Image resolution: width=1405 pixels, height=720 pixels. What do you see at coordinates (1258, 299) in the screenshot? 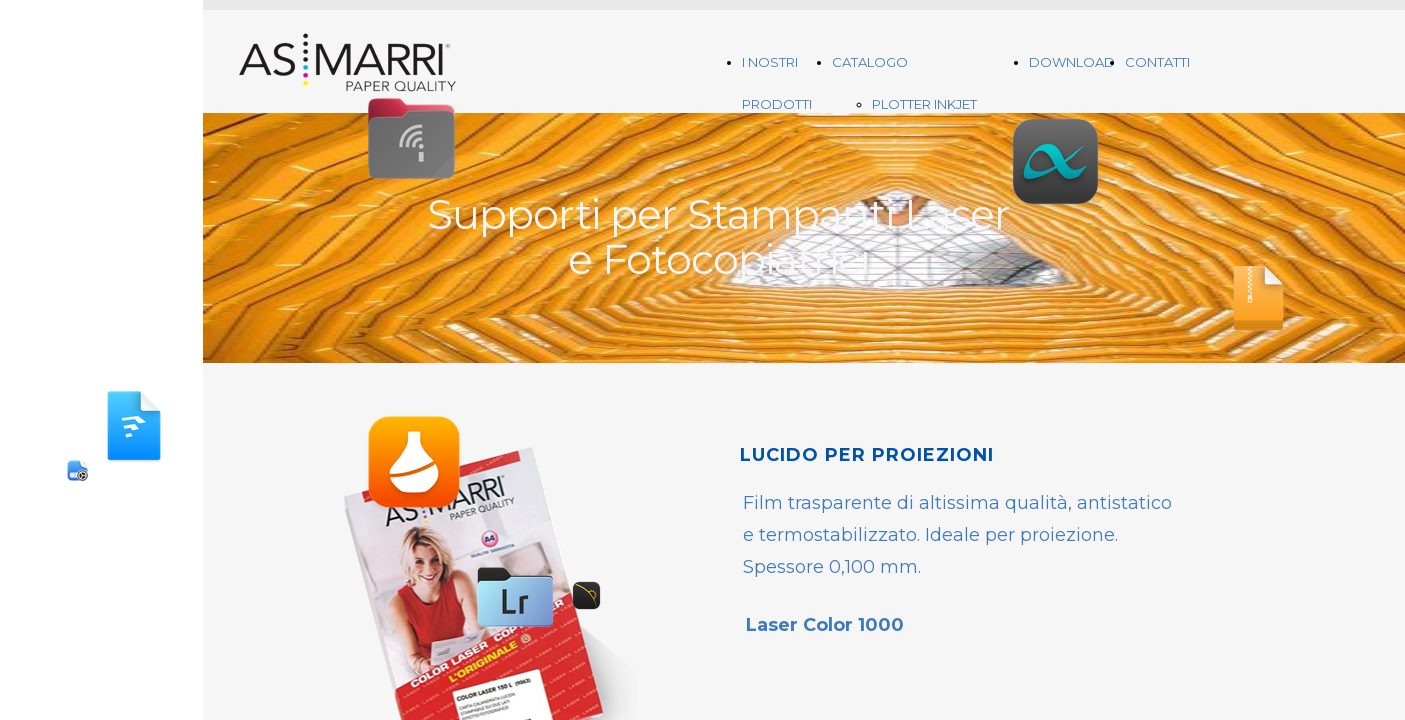
I see `a compressed package or archive file` at bounding box center [1258, 299].